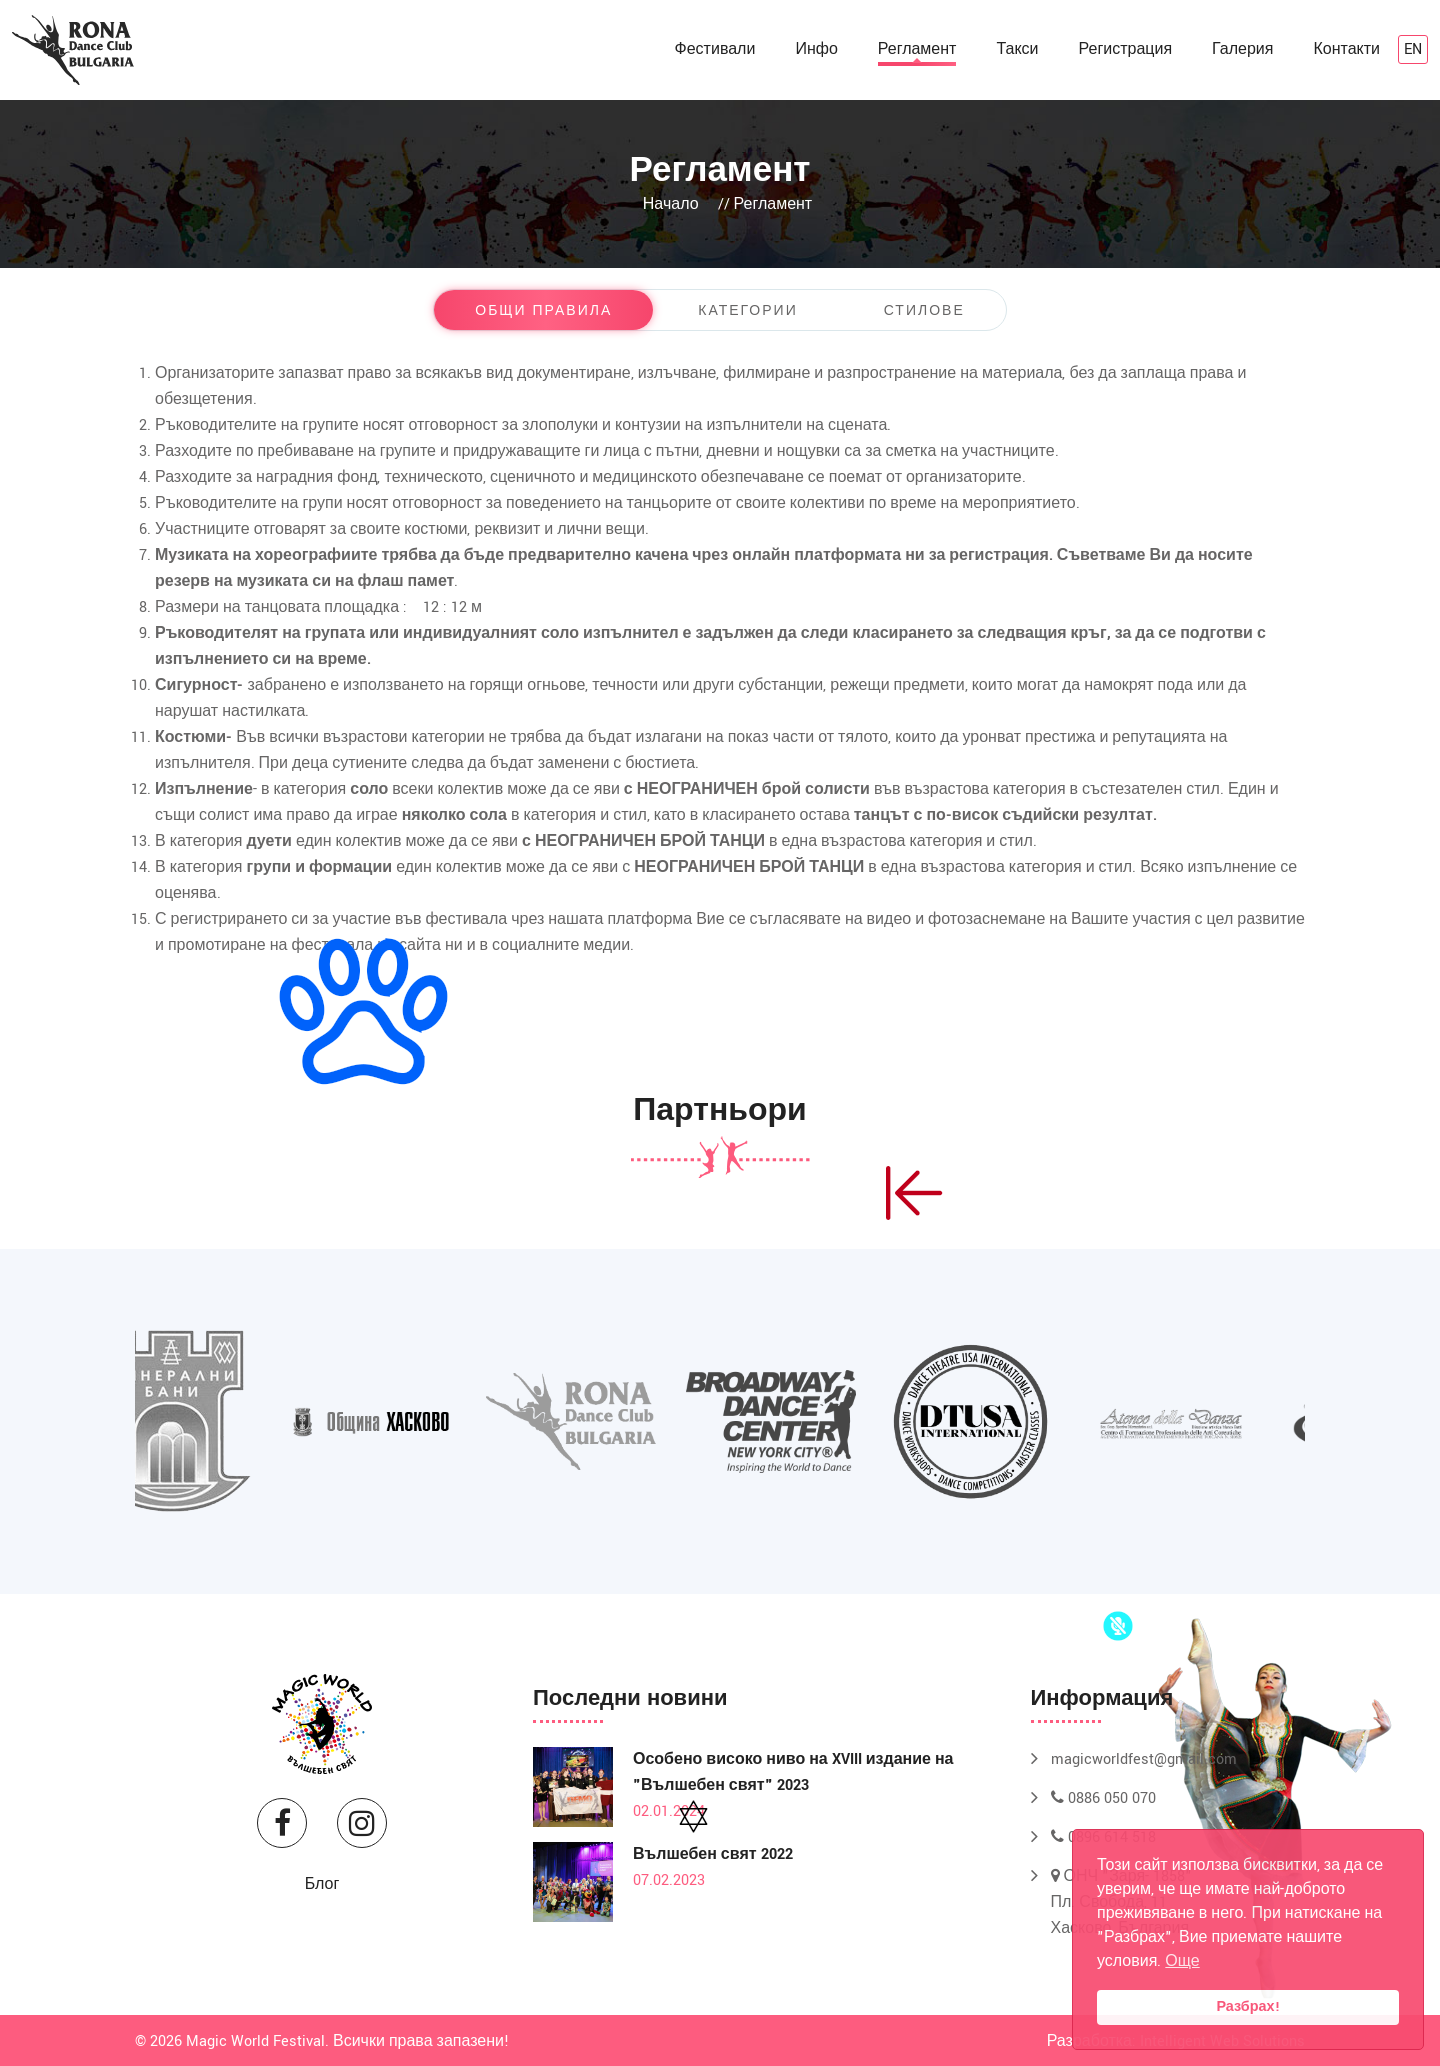  I want to click on indicates Jewish religious content or services, so click(693, 1816).